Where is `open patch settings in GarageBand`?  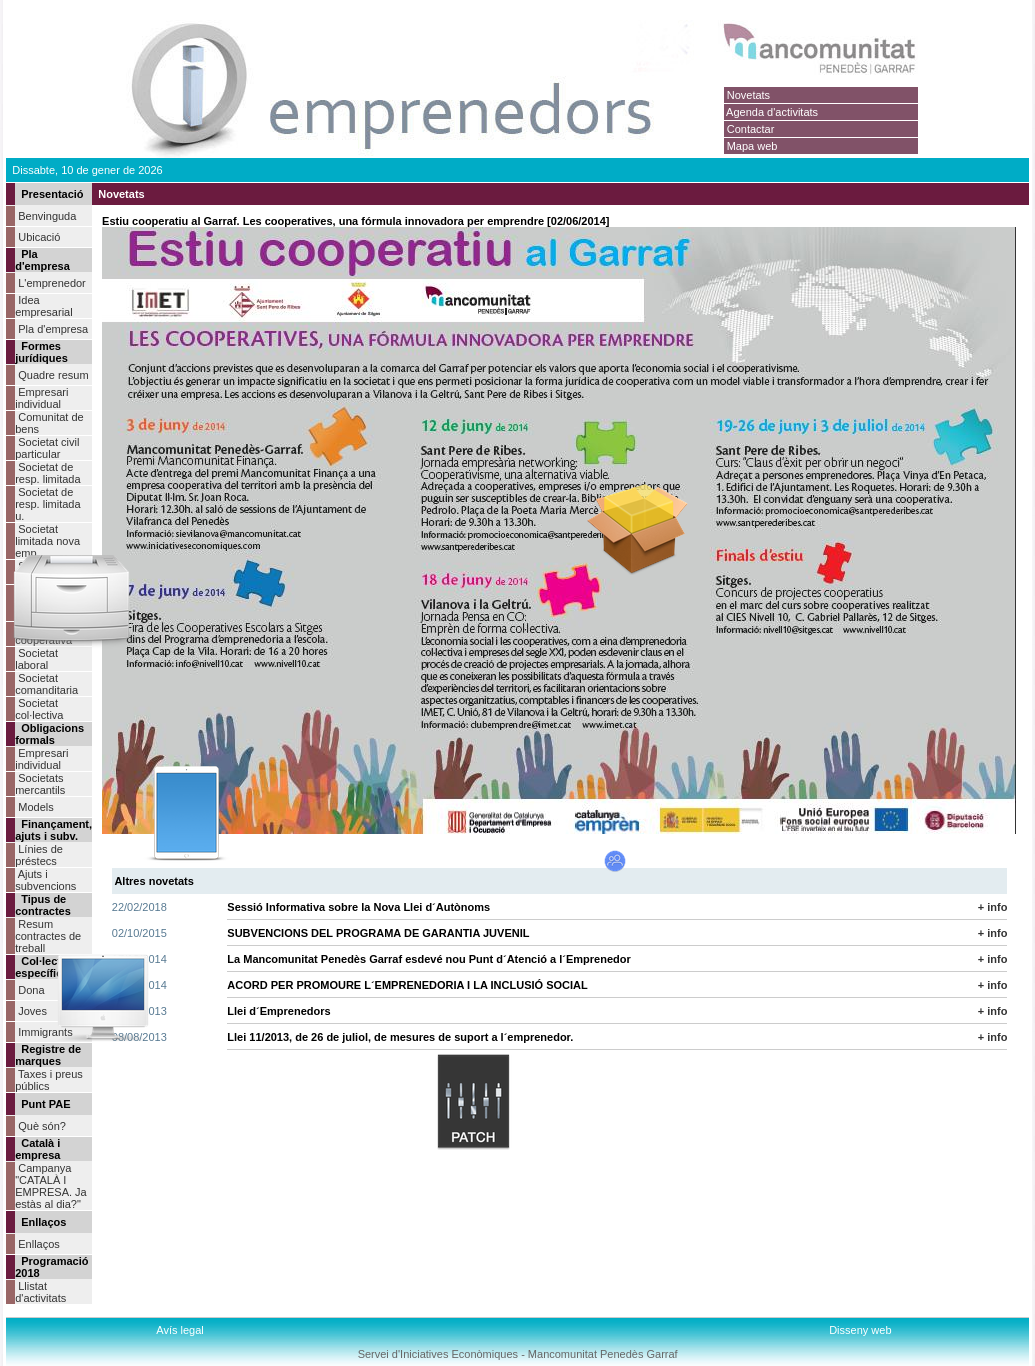 open patch settings in GarageBand is located at coordinates (473, 1103).